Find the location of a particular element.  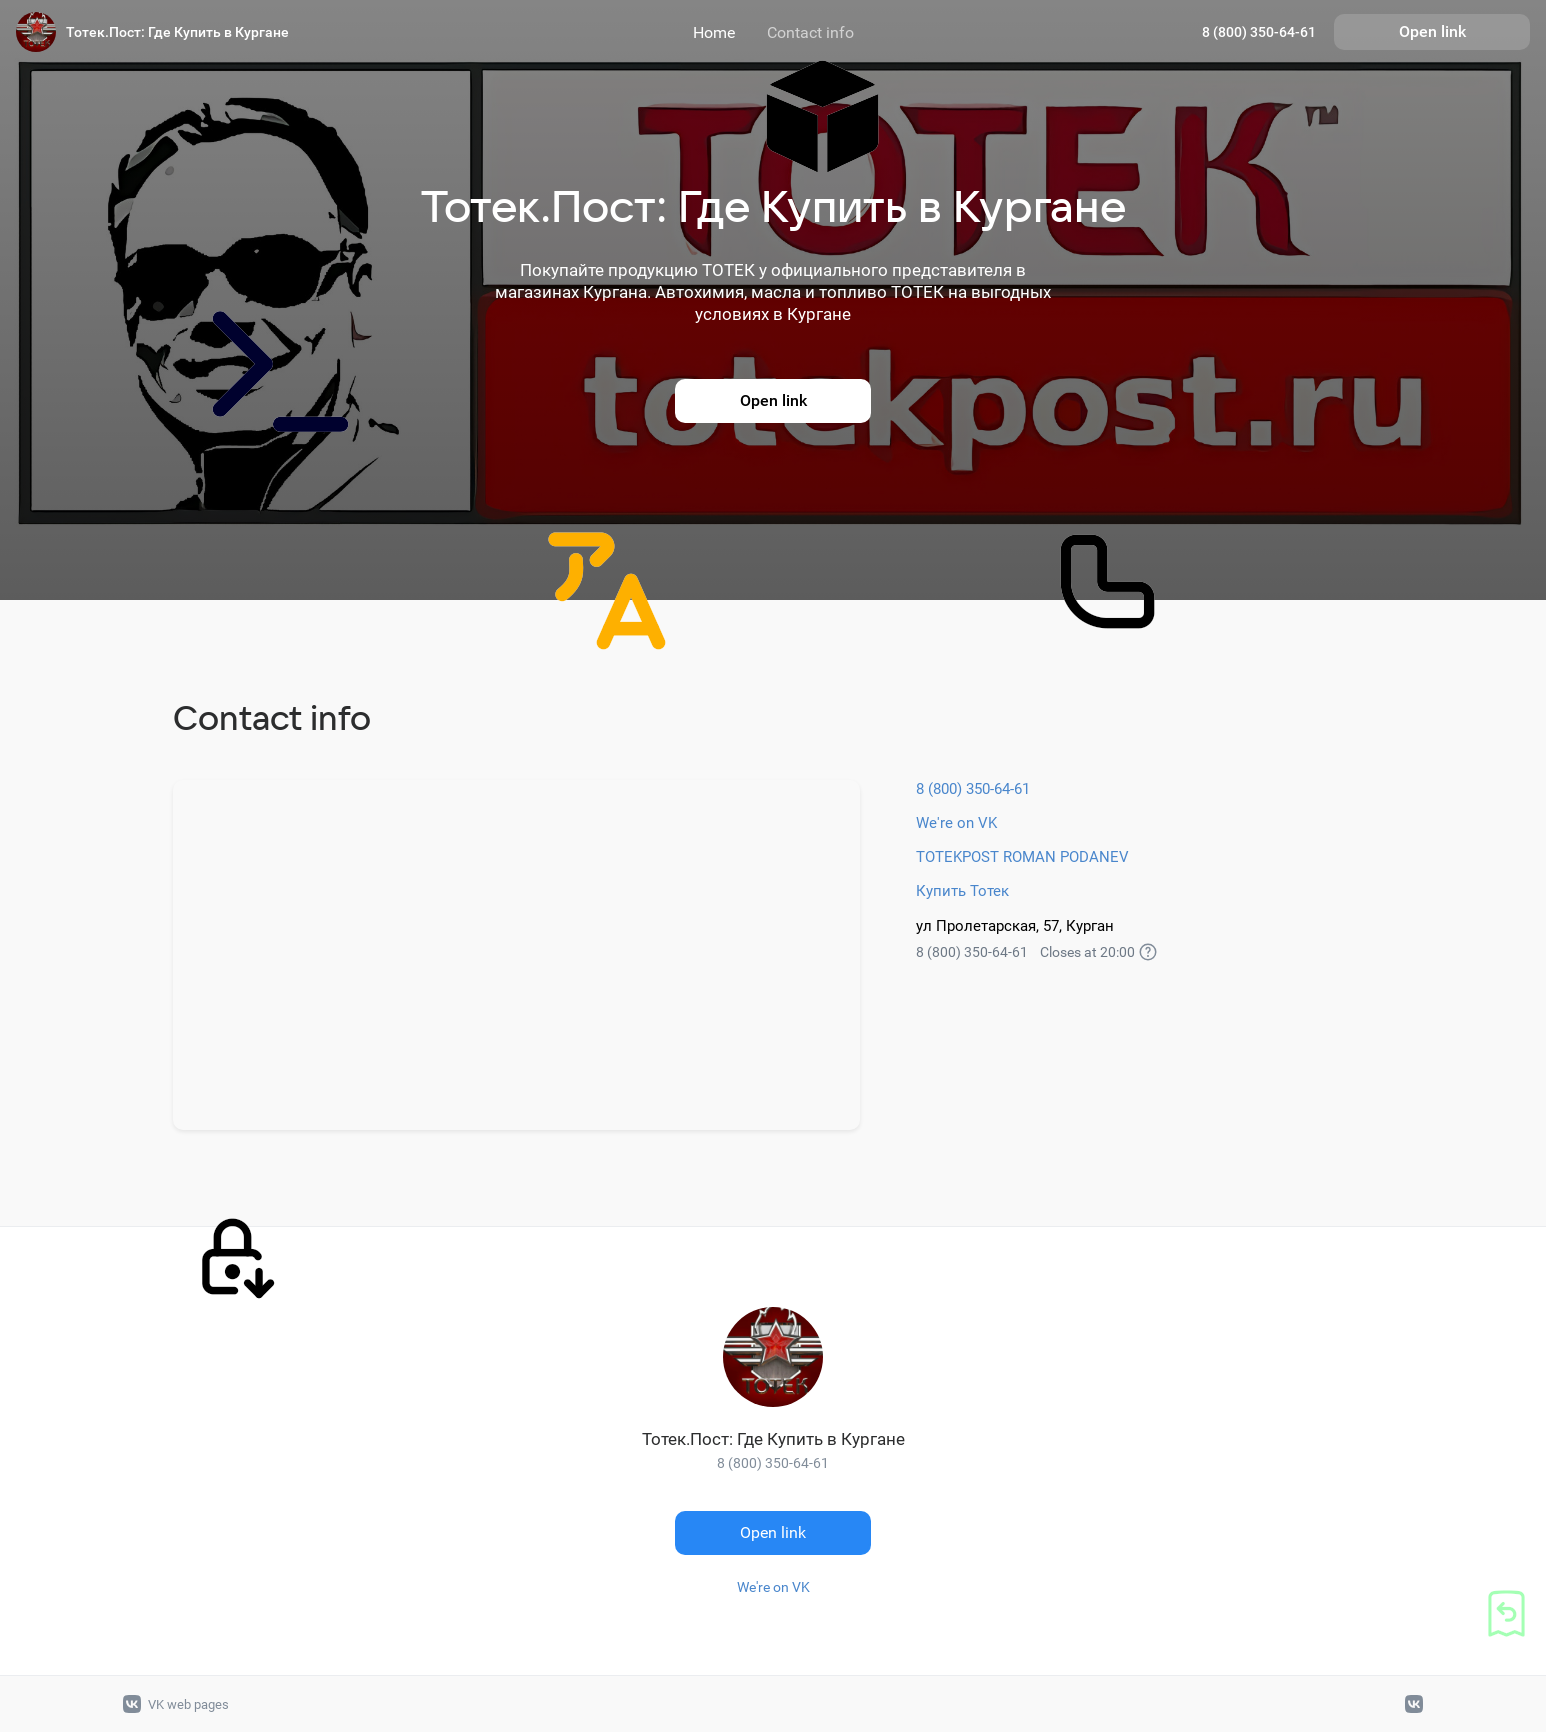

join or merge elements with rounded corners is located at coordinates (1107, 581).